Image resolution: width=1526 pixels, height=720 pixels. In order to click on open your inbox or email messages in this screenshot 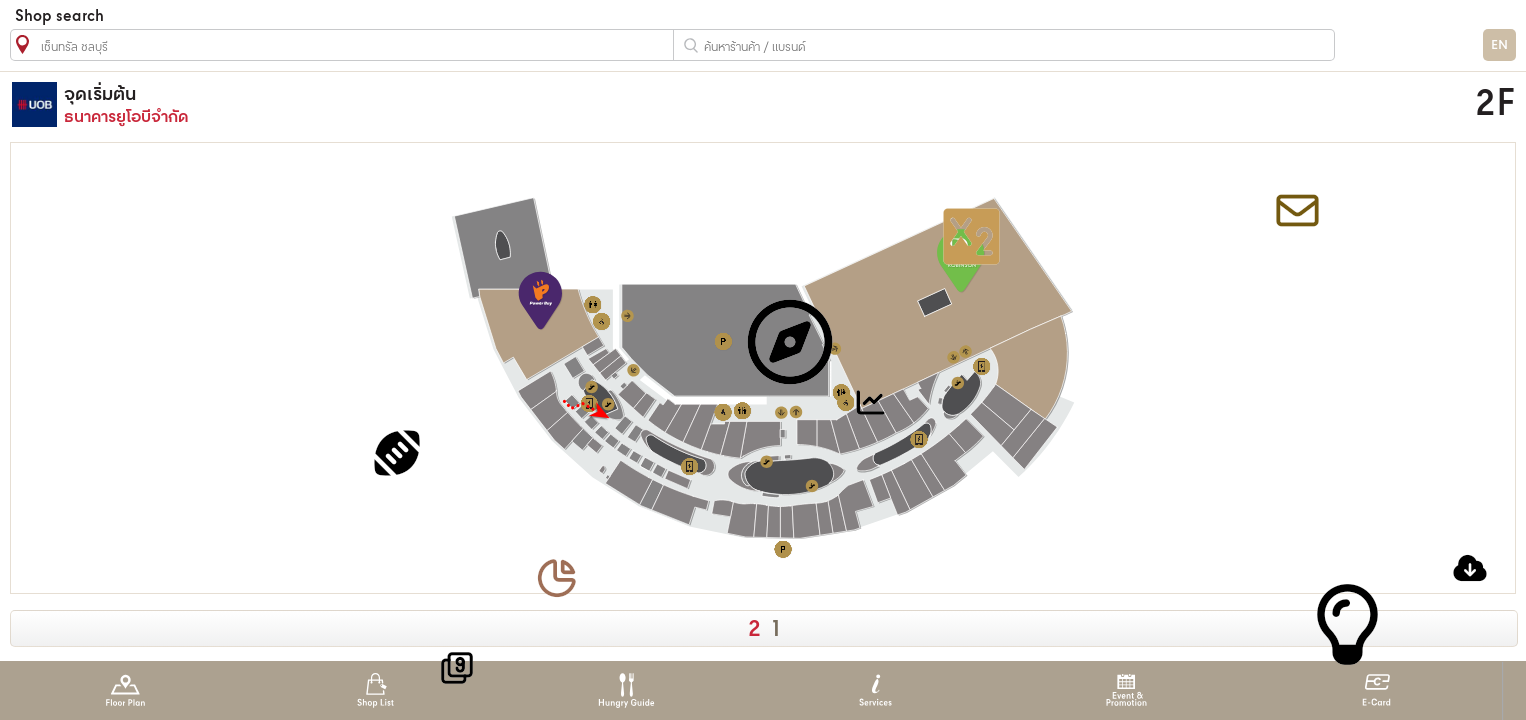, I will do `click(1297, 210)`.